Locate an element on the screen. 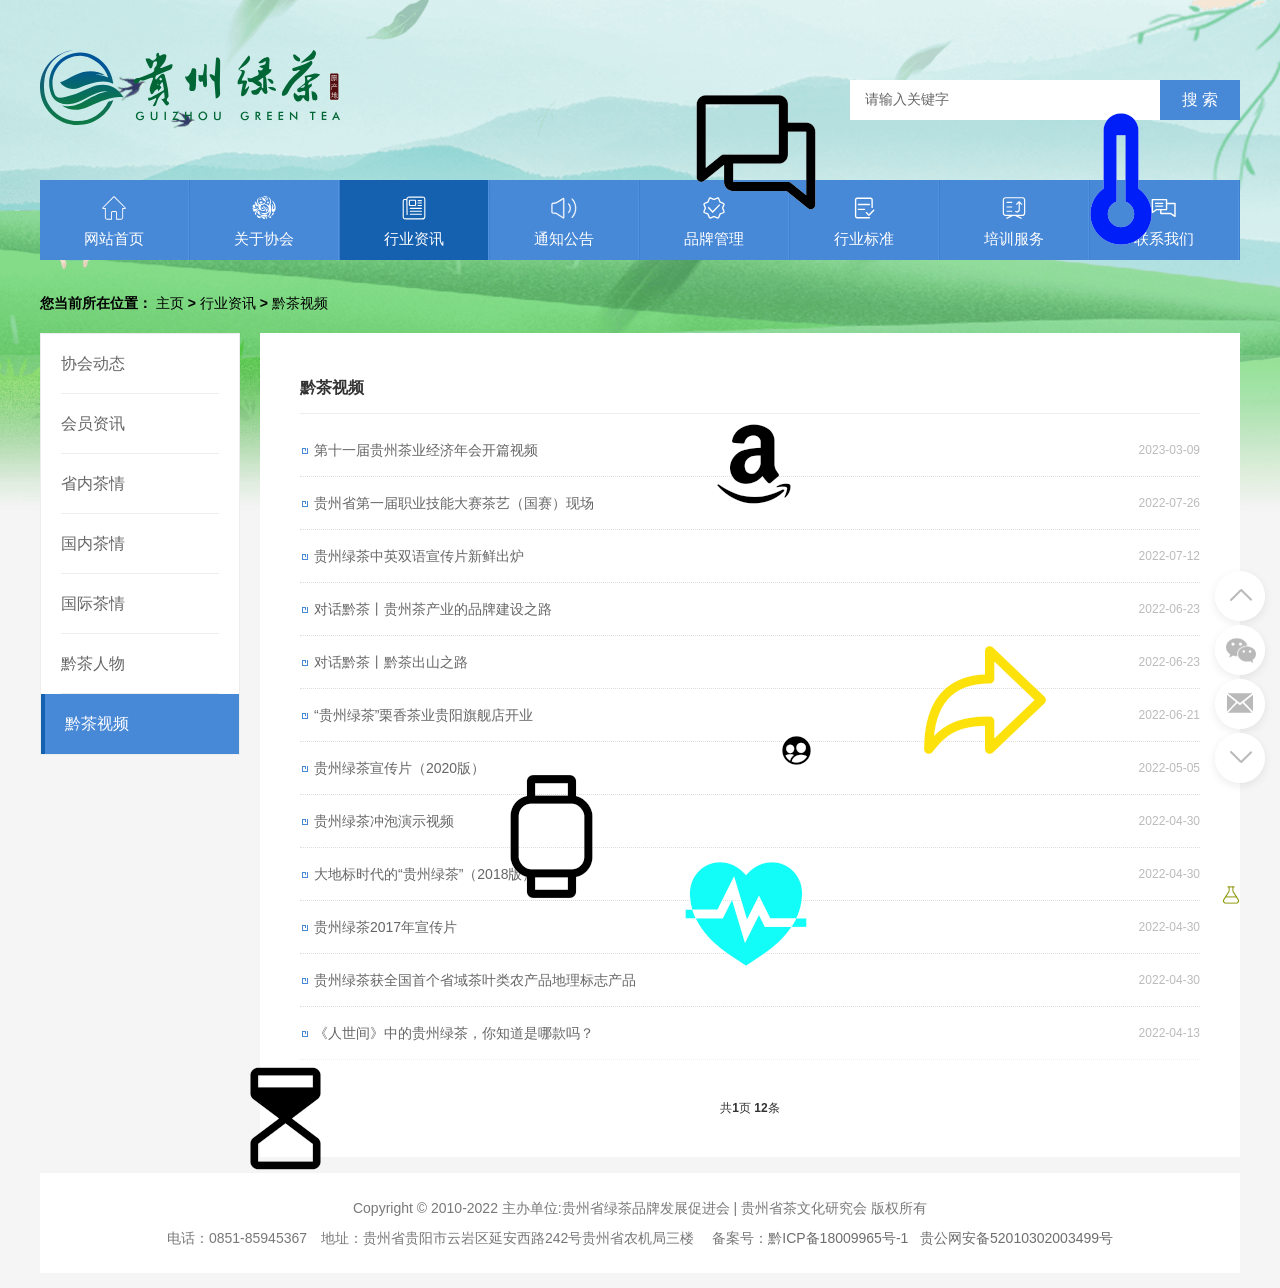 The image size is (1280, 1288). open the Amazon app or website is located at coordinates (754, 464).